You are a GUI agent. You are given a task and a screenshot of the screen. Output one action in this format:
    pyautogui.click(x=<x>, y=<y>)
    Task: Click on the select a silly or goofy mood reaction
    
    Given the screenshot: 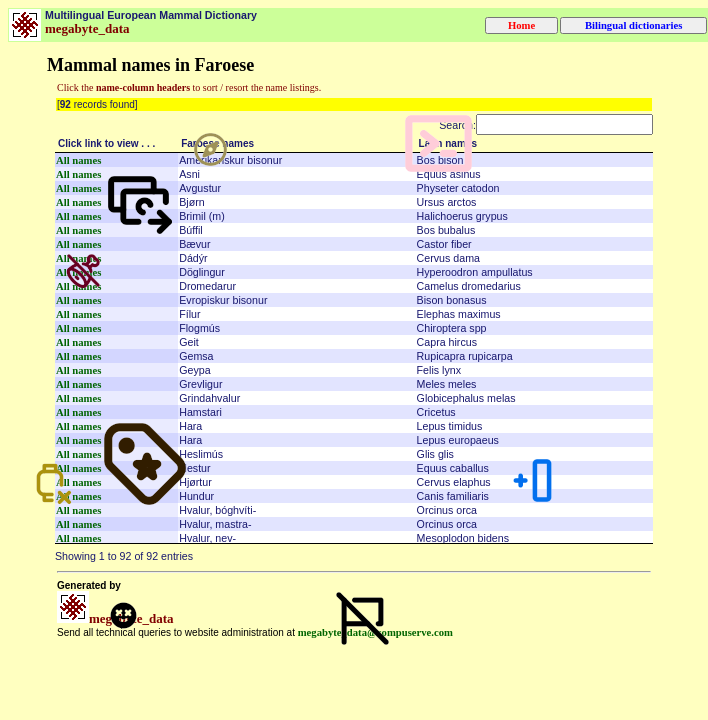 What is the action you would take?
    pyautogui.click(x=123, y=615)
    